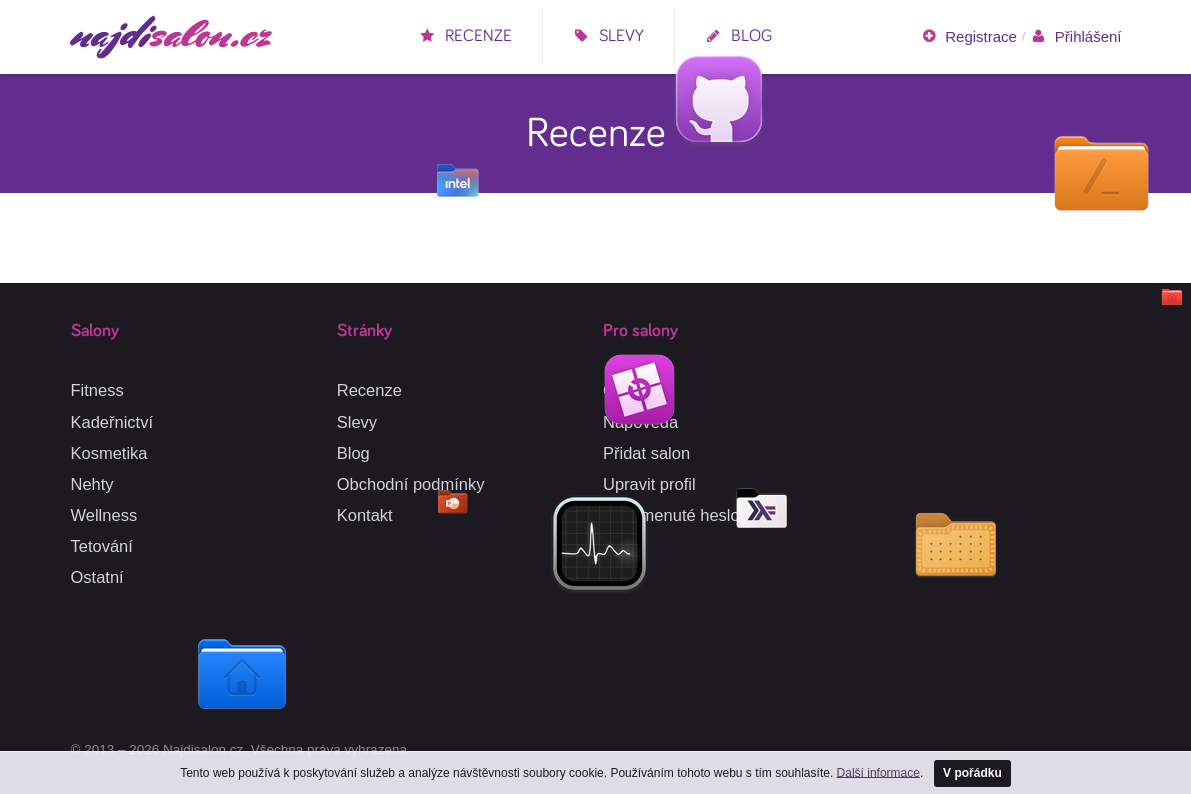  Describe the element at coordinates (242, 674) in the screenshot. I see `open your home folder` at that location.